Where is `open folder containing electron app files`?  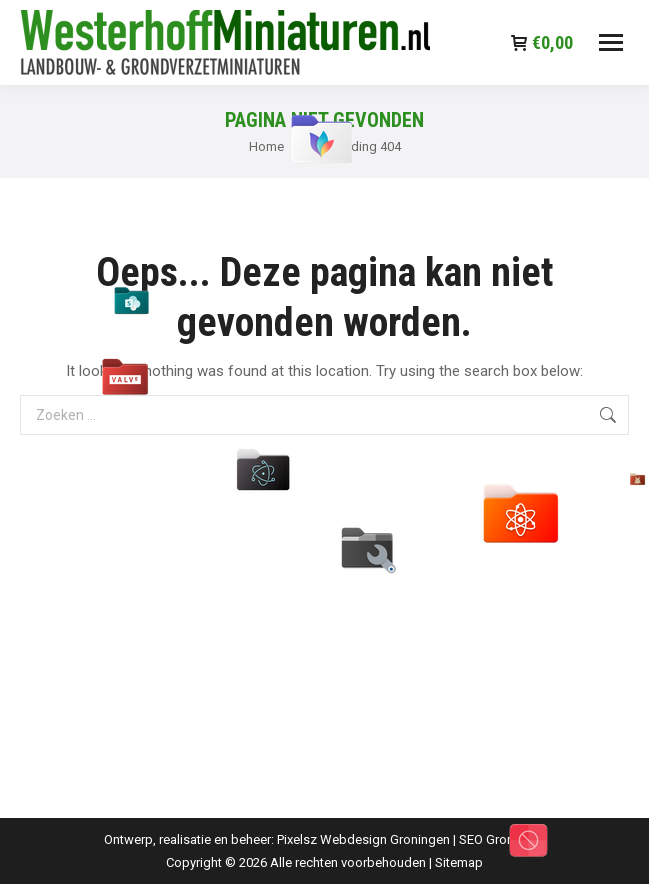 open folder containing electron app files is located at coordinates (263, 471).